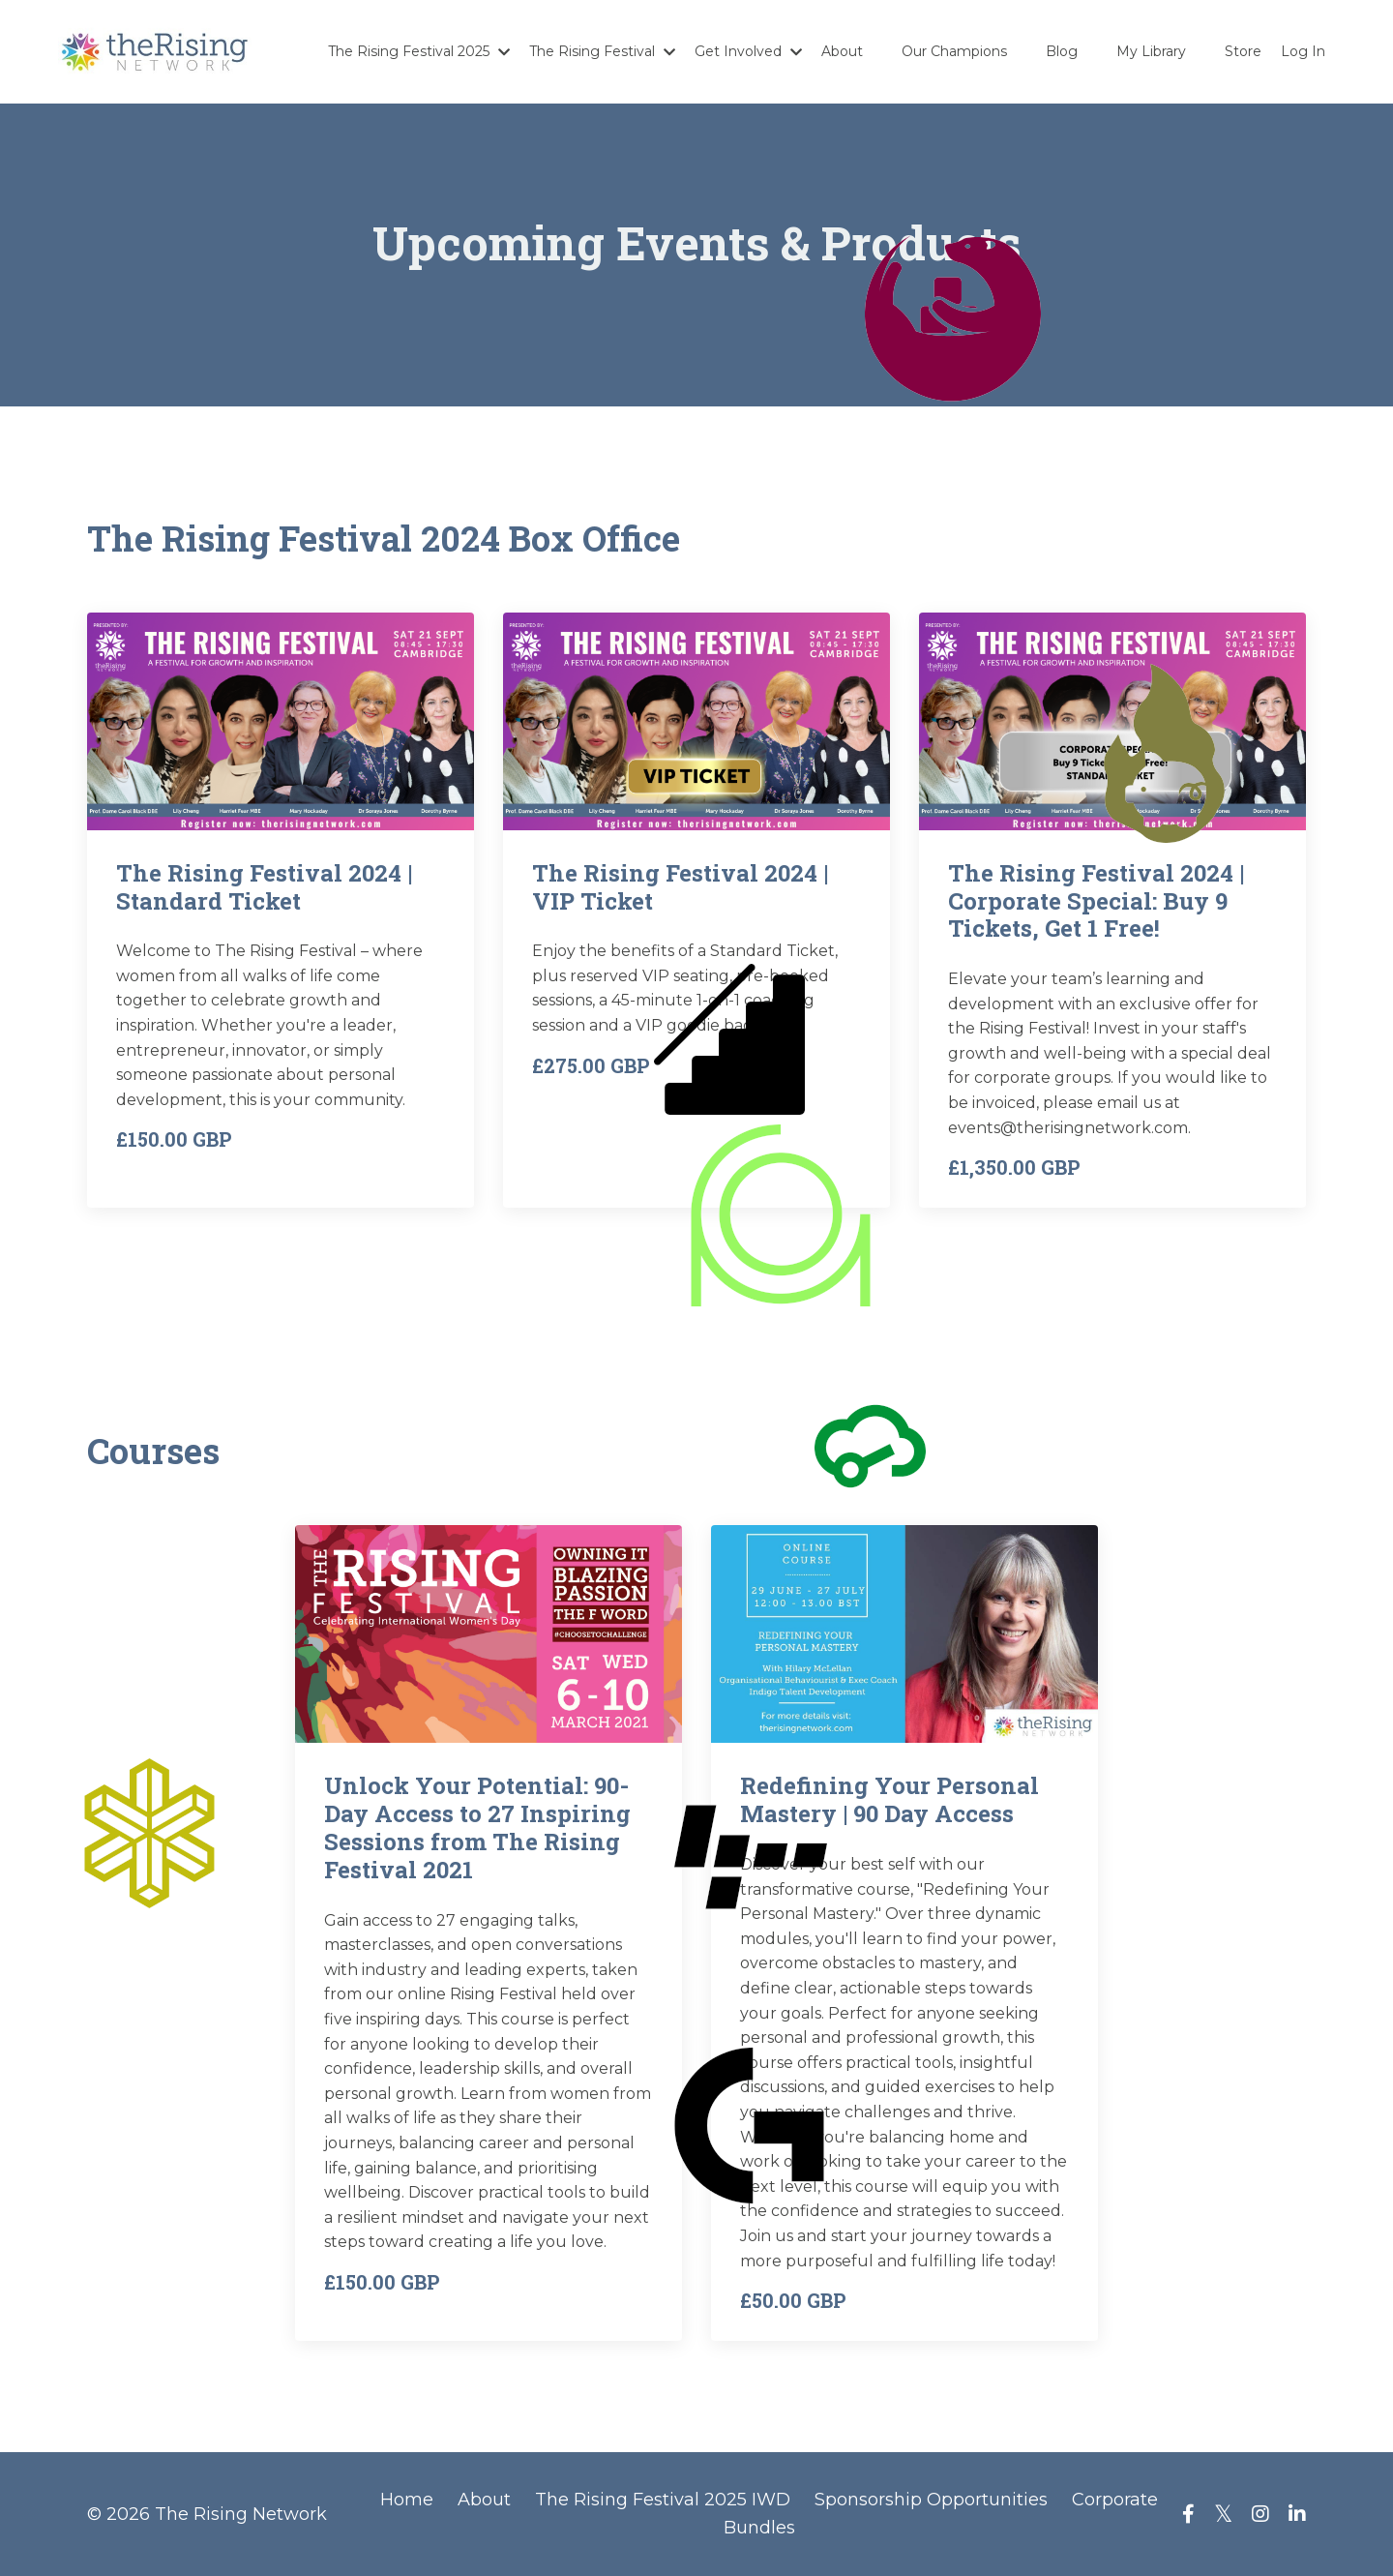 The image size is (1393, 2576). Describe the element at coordinates (953, 318) in the screenshot. I see `linuxserver.io project logo` at that location.